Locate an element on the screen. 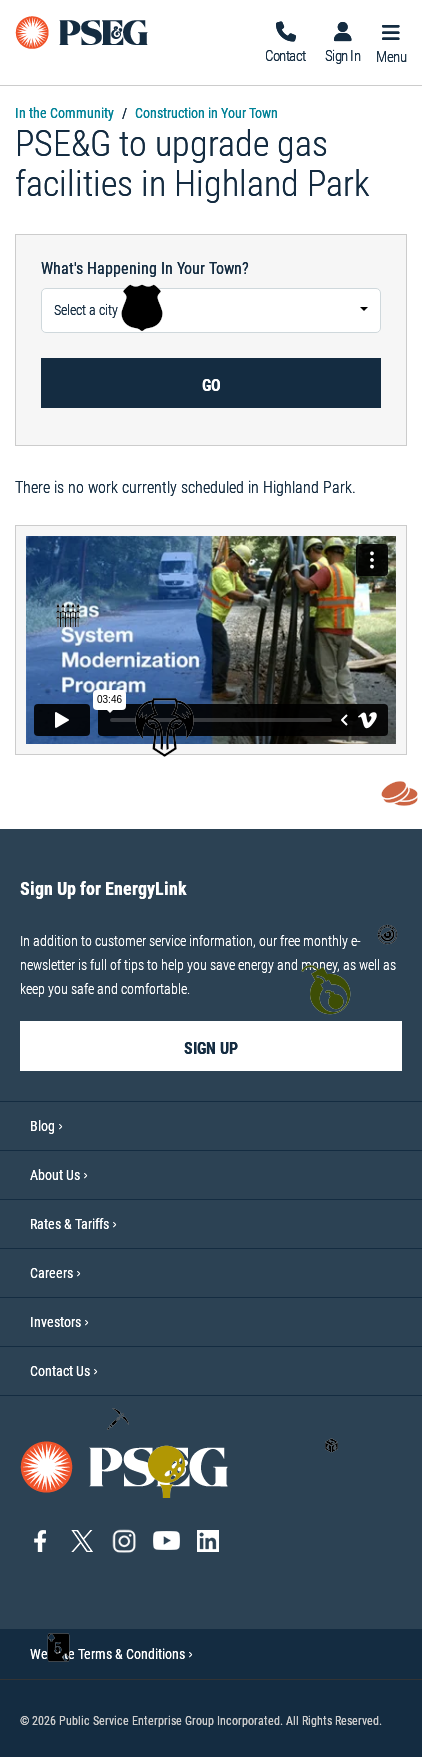 The width and height of the screenshot is (422, 1757). set up defensive barriers in-game is located at coordinates (68, 615).